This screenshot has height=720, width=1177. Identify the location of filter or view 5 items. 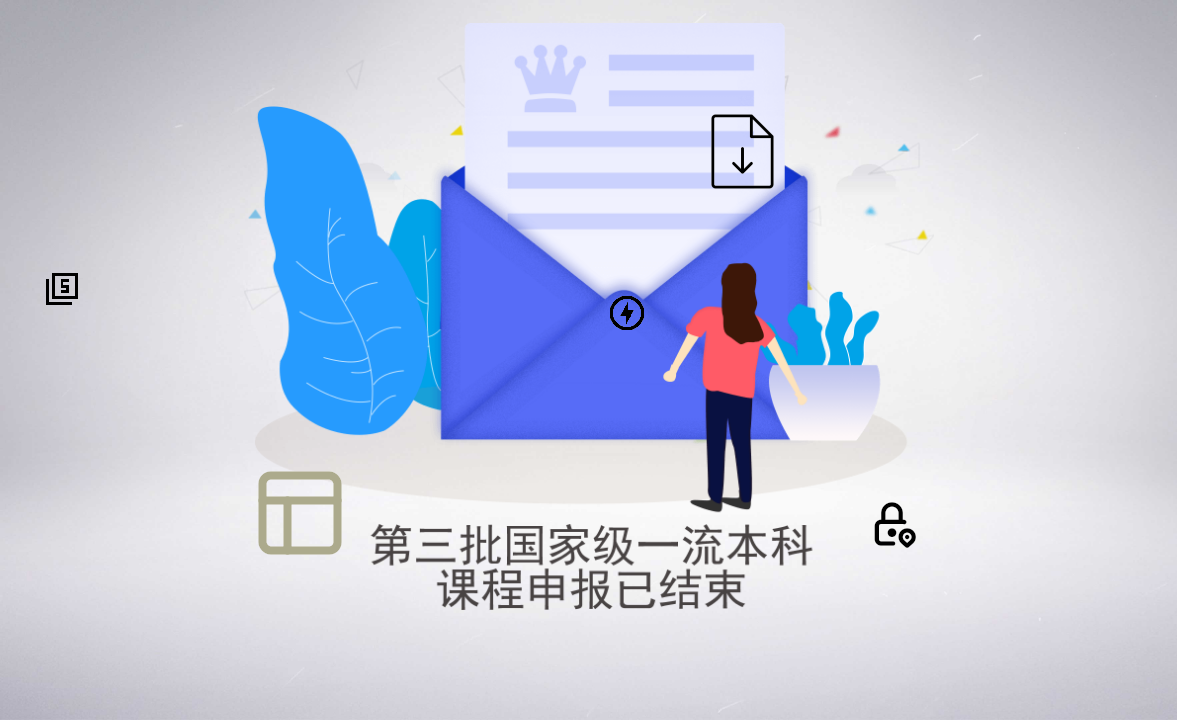
(62, 289).